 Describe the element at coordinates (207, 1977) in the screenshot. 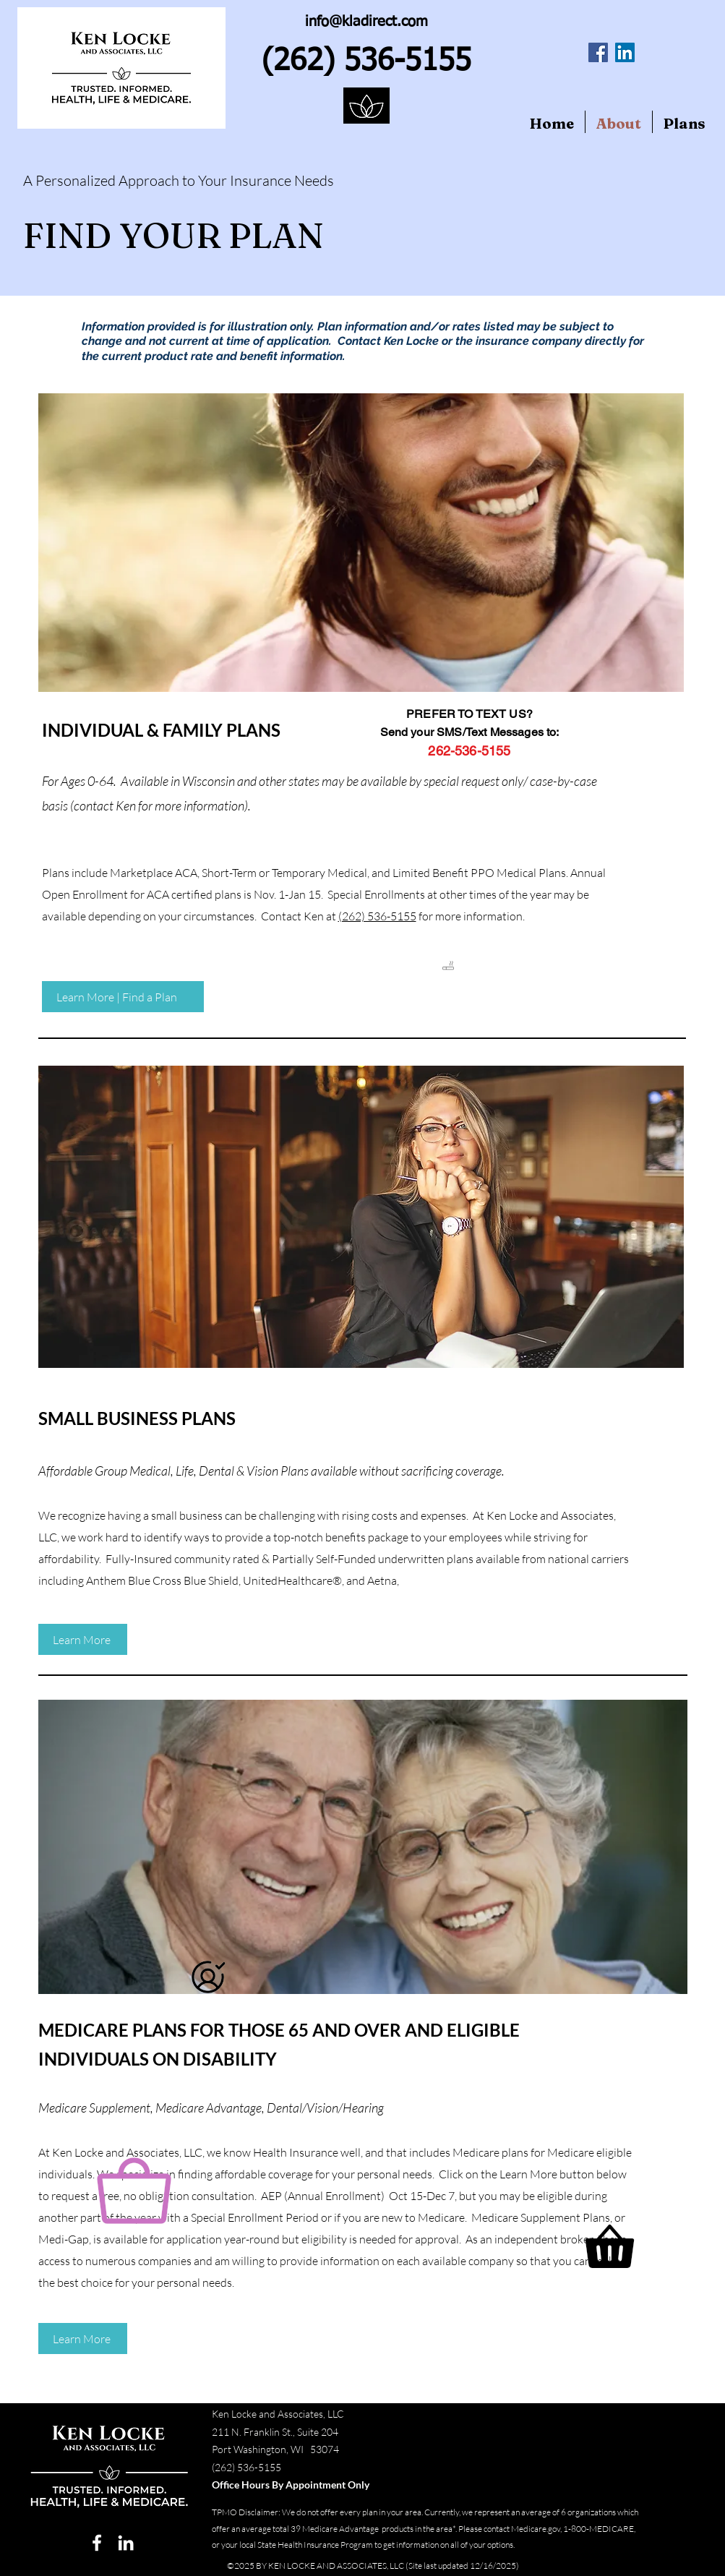

I see `verified user profile` at that location.